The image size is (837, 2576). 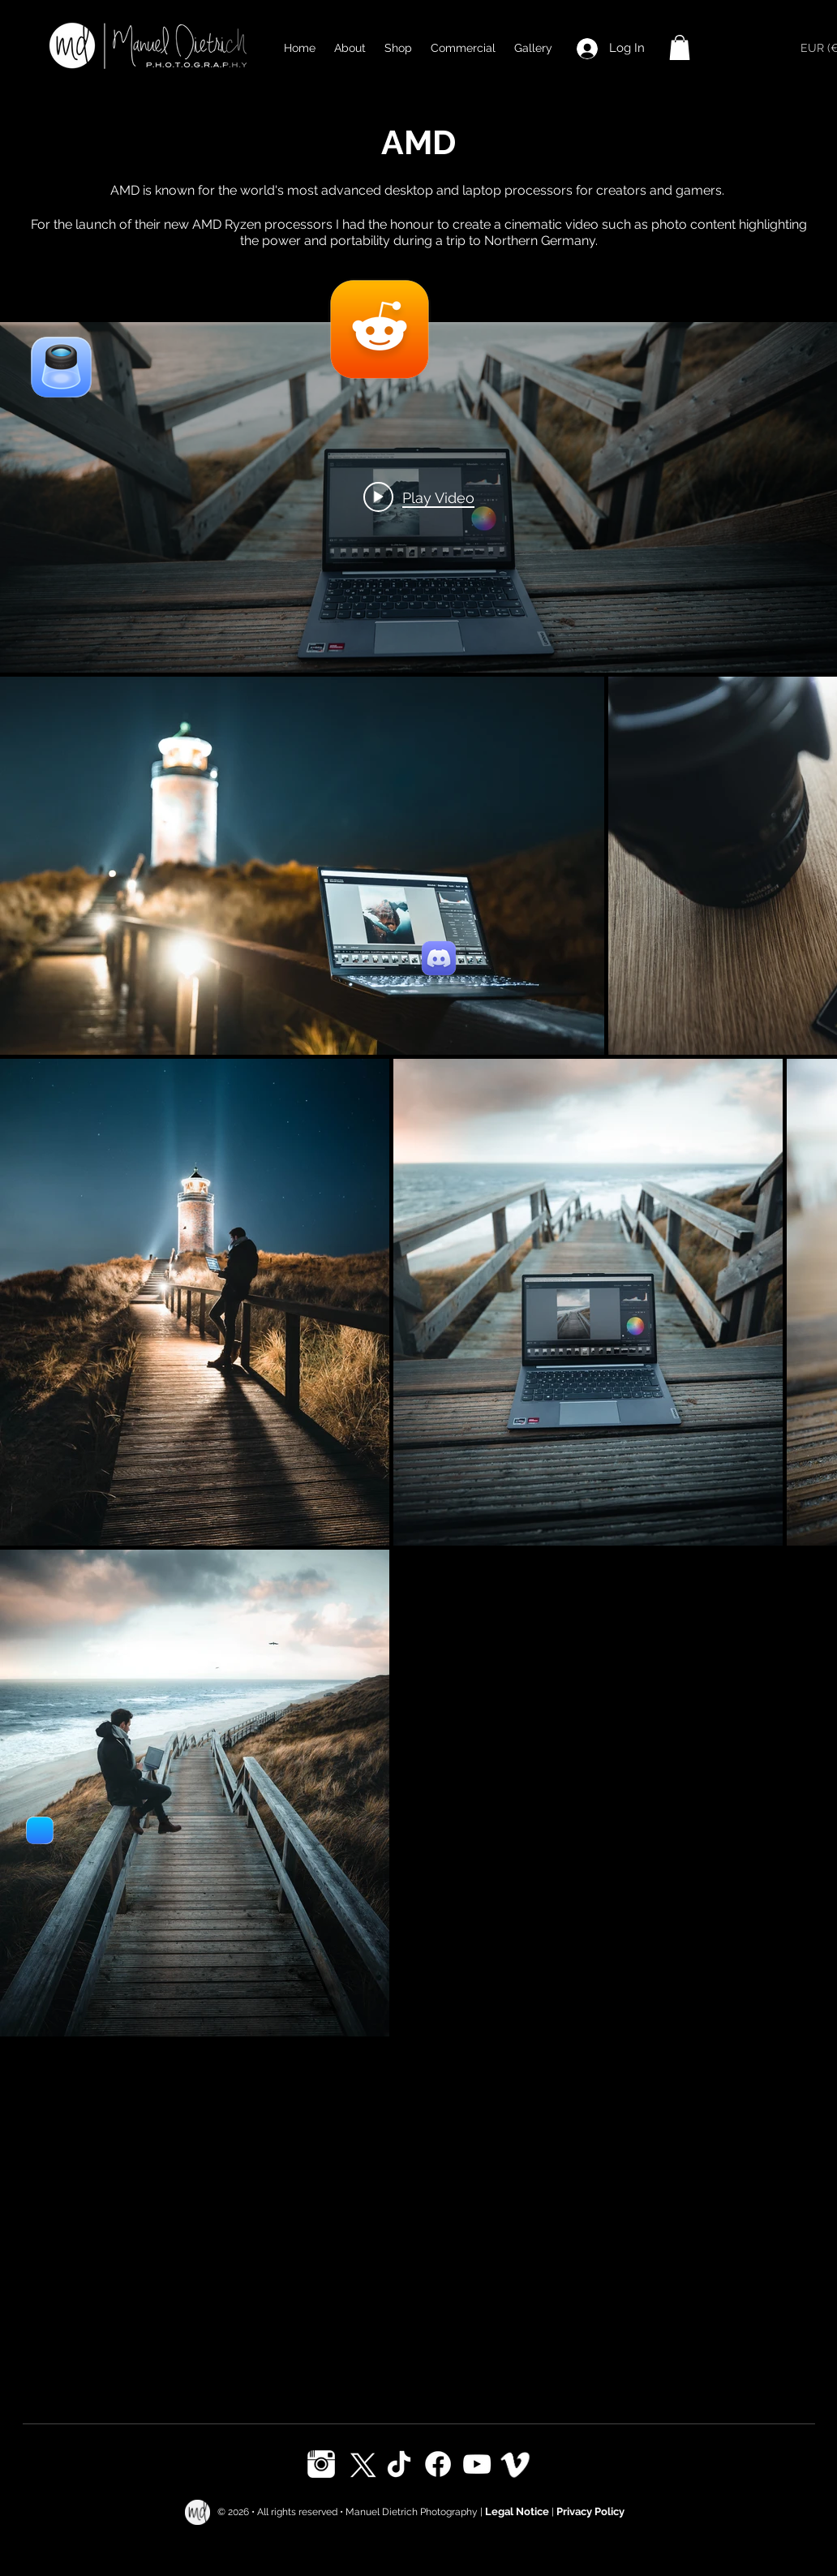 What do you see at coordinates (61, 367) in the screenshot?
I see `open eye of gnome image viewer` at bounding box center [61, 367].